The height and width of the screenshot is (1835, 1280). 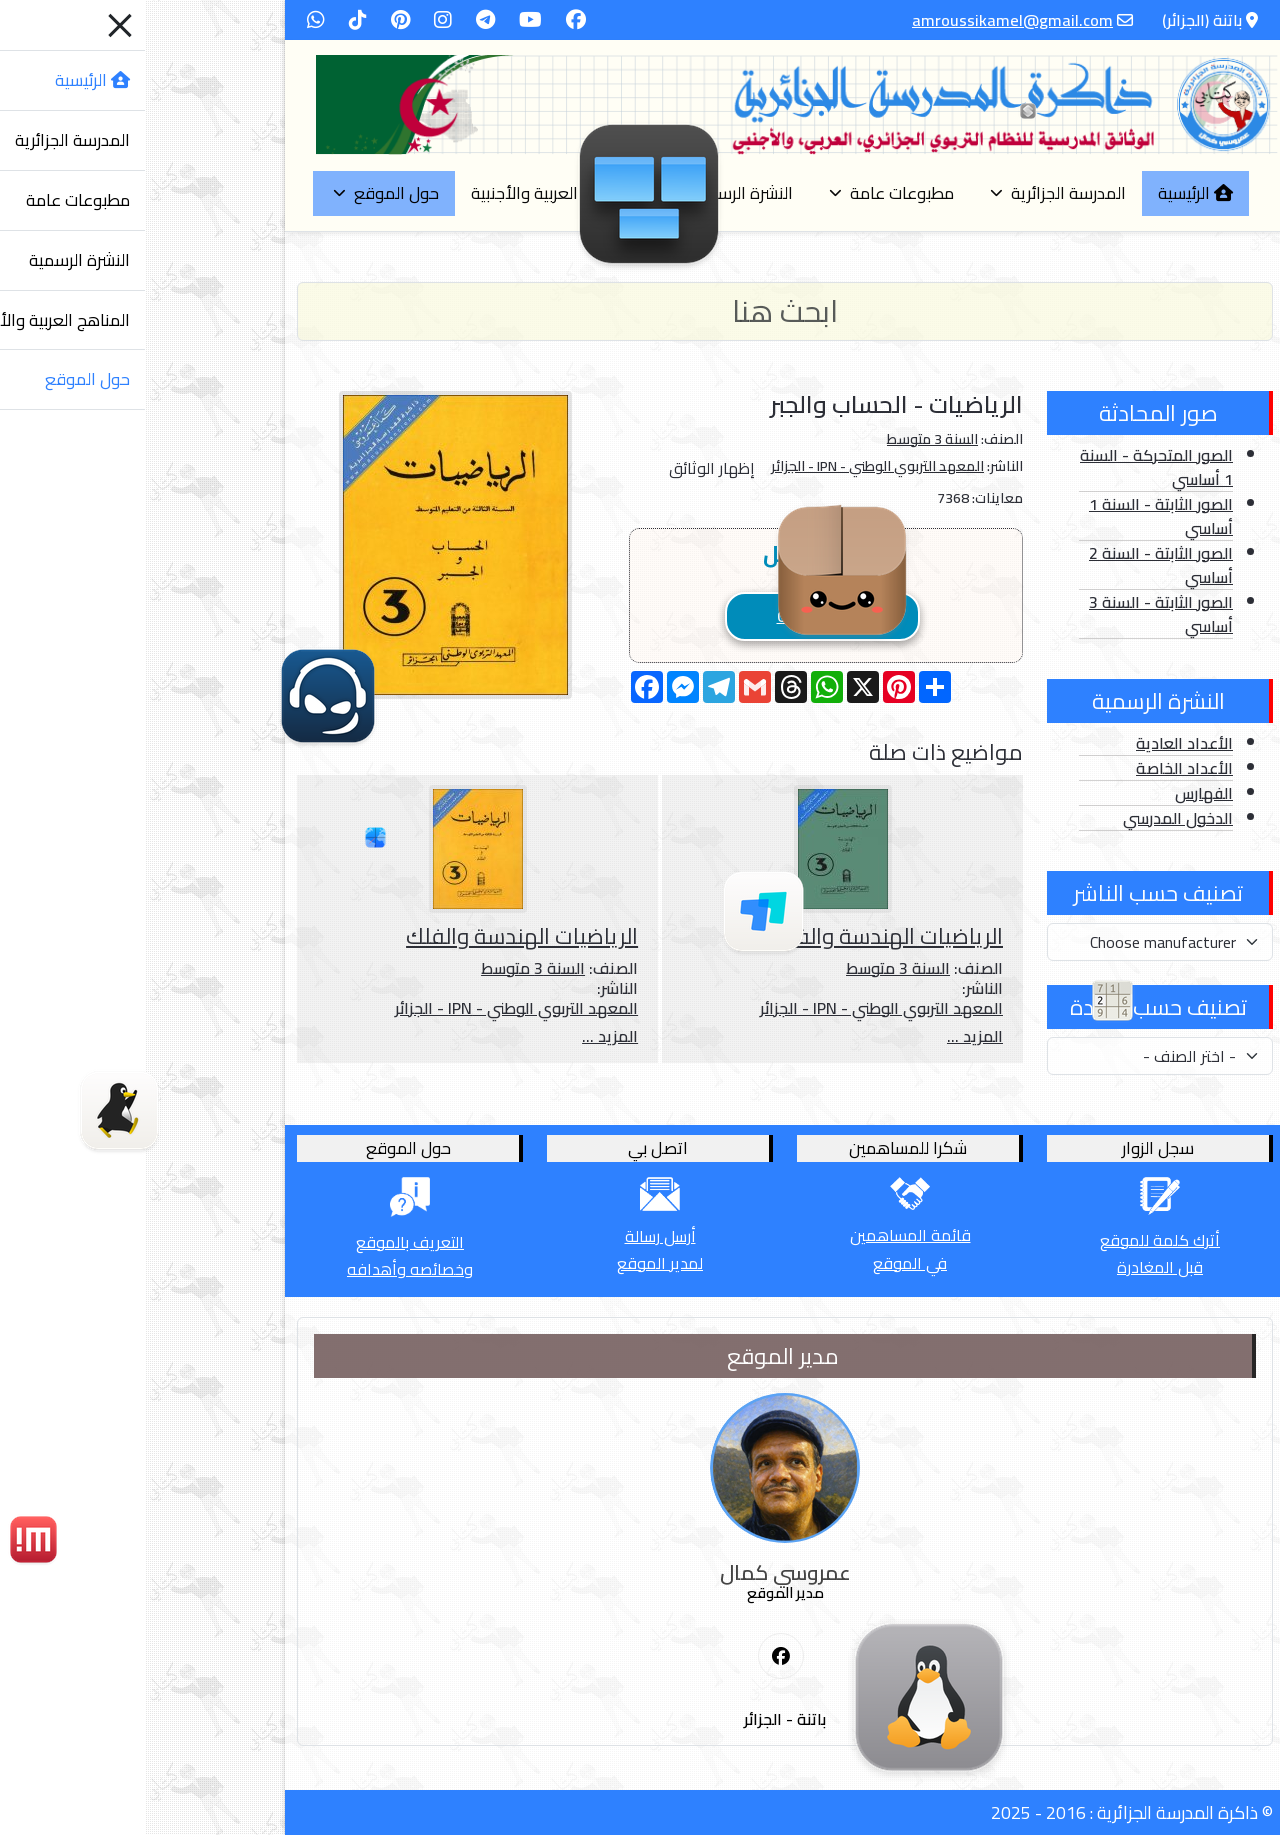 I want to click on launch supertux game, so click(x=119, y=1110).